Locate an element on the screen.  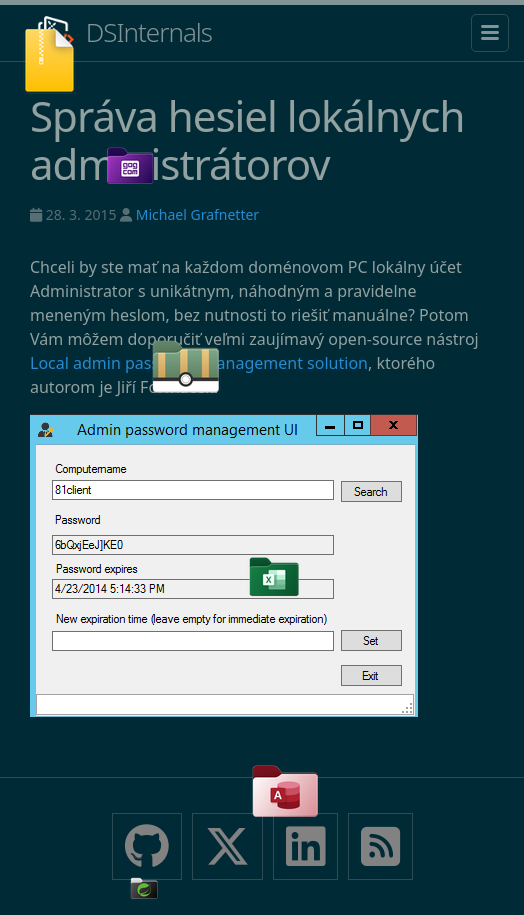
folder containing pokémon safari ball themed content is located at coordinates (185, 368).